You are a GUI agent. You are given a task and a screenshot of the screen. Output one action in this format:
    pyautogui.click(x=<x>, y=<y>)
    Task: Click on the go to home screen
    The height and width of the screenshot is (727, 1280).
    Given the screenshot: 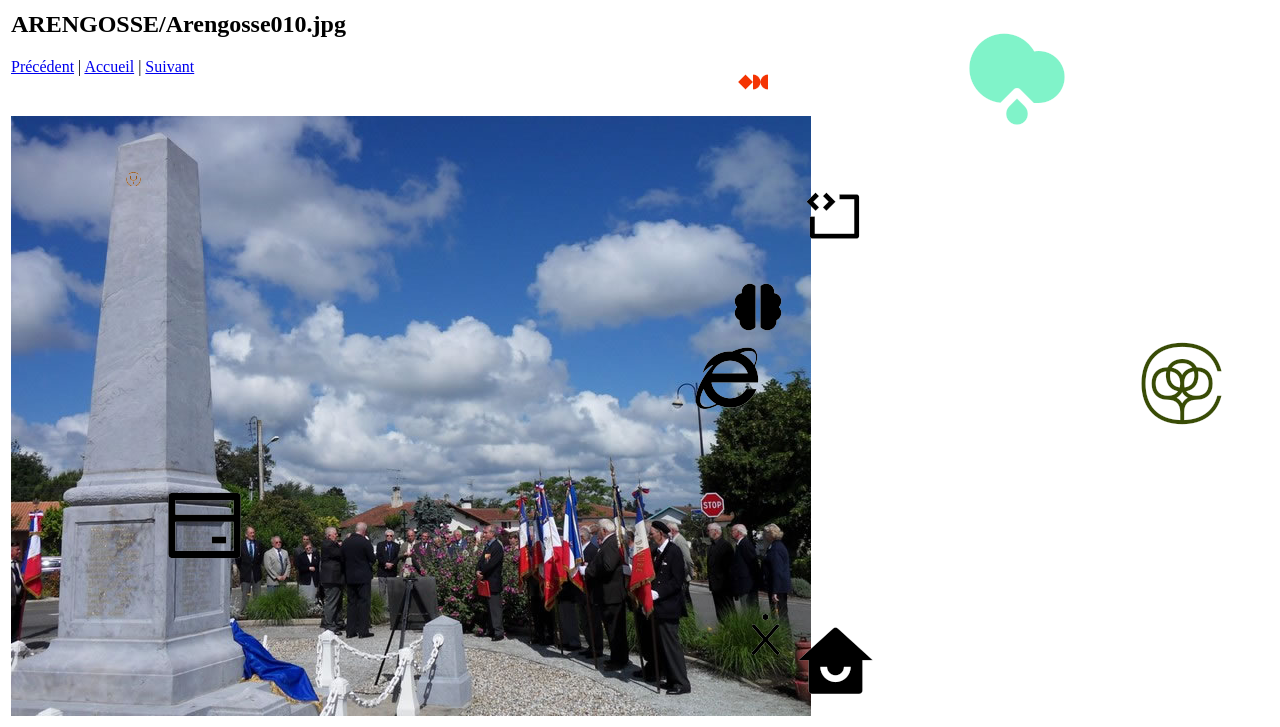 What is the action you would take?
    pyautogui.click(x=835, y=663)
    